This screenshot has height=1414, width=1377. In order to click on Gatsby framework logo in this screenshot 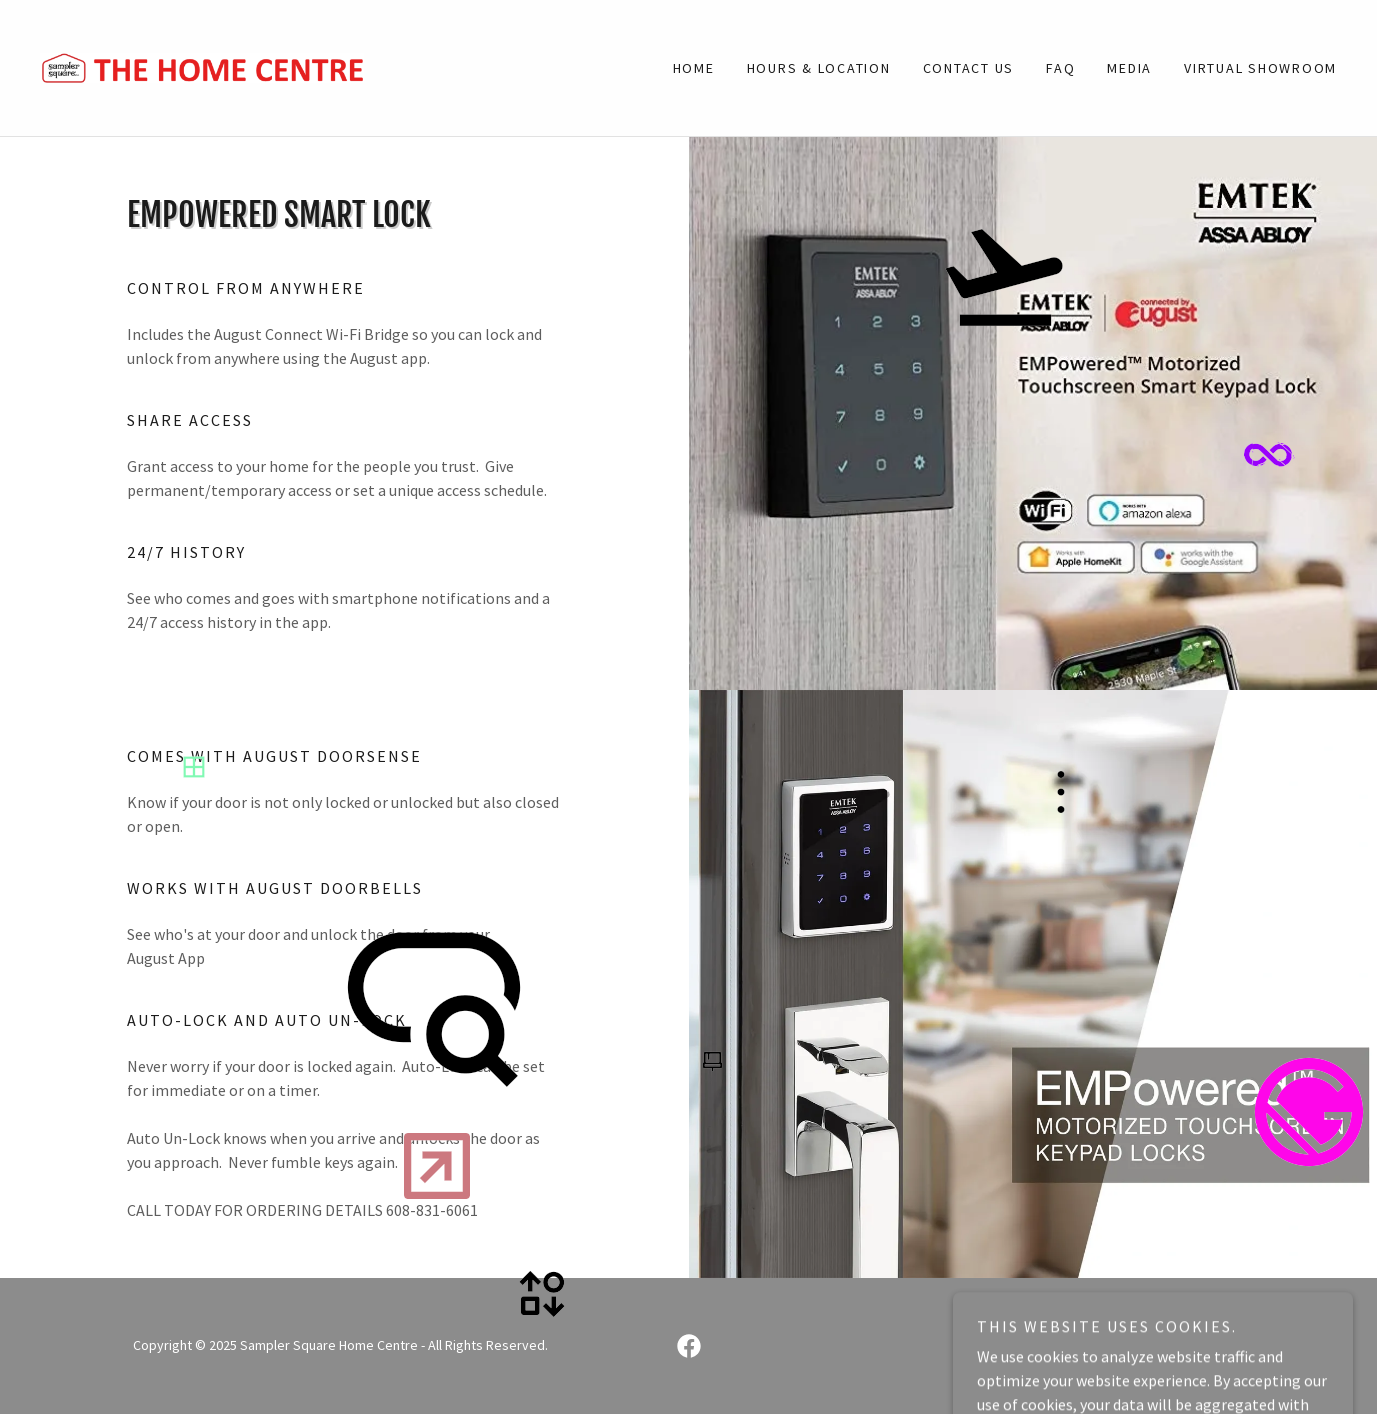, I will do `click(1309, 1112)`.